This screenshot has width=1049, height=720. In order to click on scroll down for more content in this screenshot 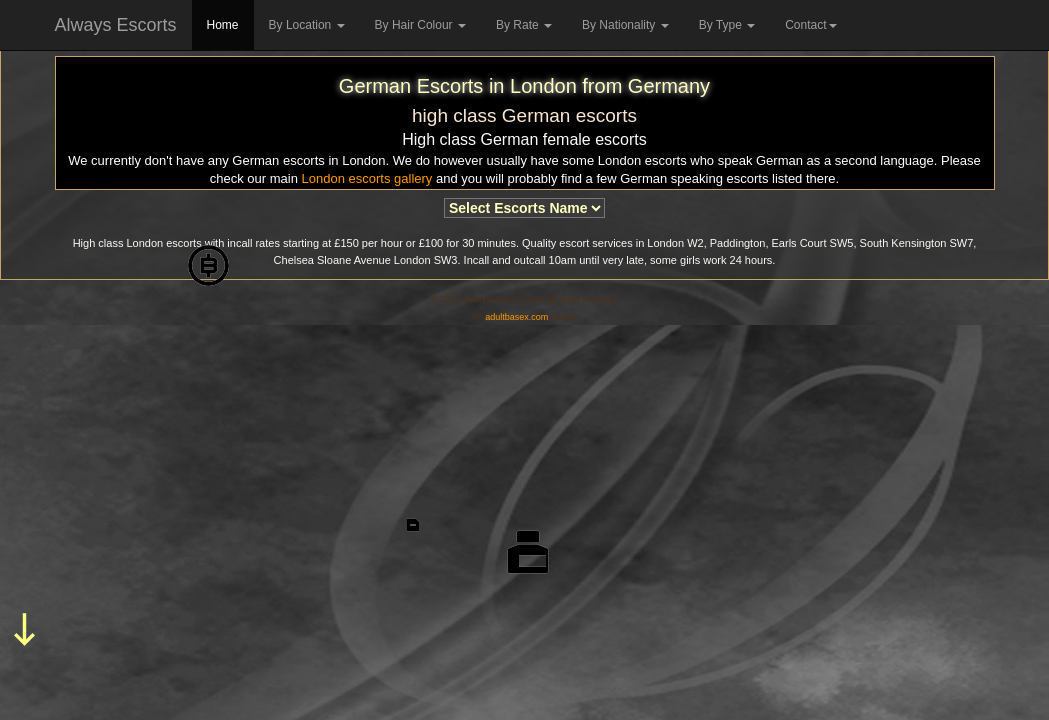, I will do `click(24, 629)`.